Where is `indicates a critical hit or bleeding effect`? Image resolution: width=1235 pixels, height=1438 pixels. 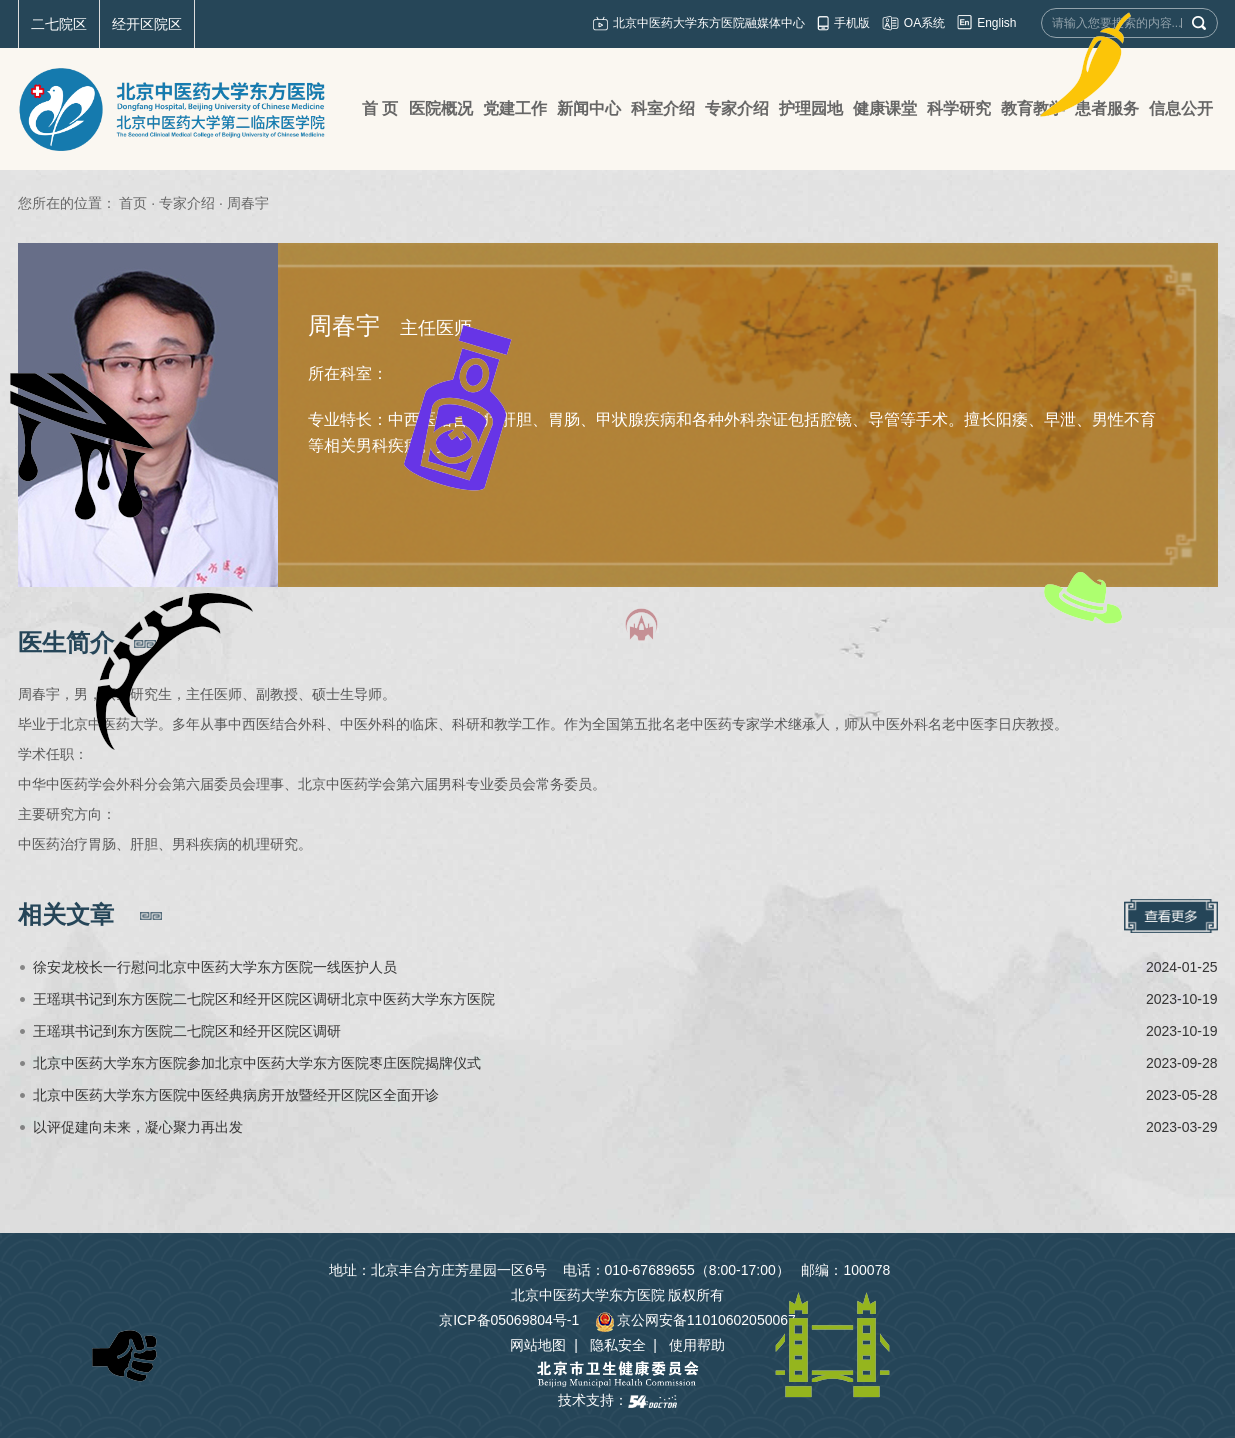 indicates a critical hit or bleeding effect is located at coordinates (82, 445).